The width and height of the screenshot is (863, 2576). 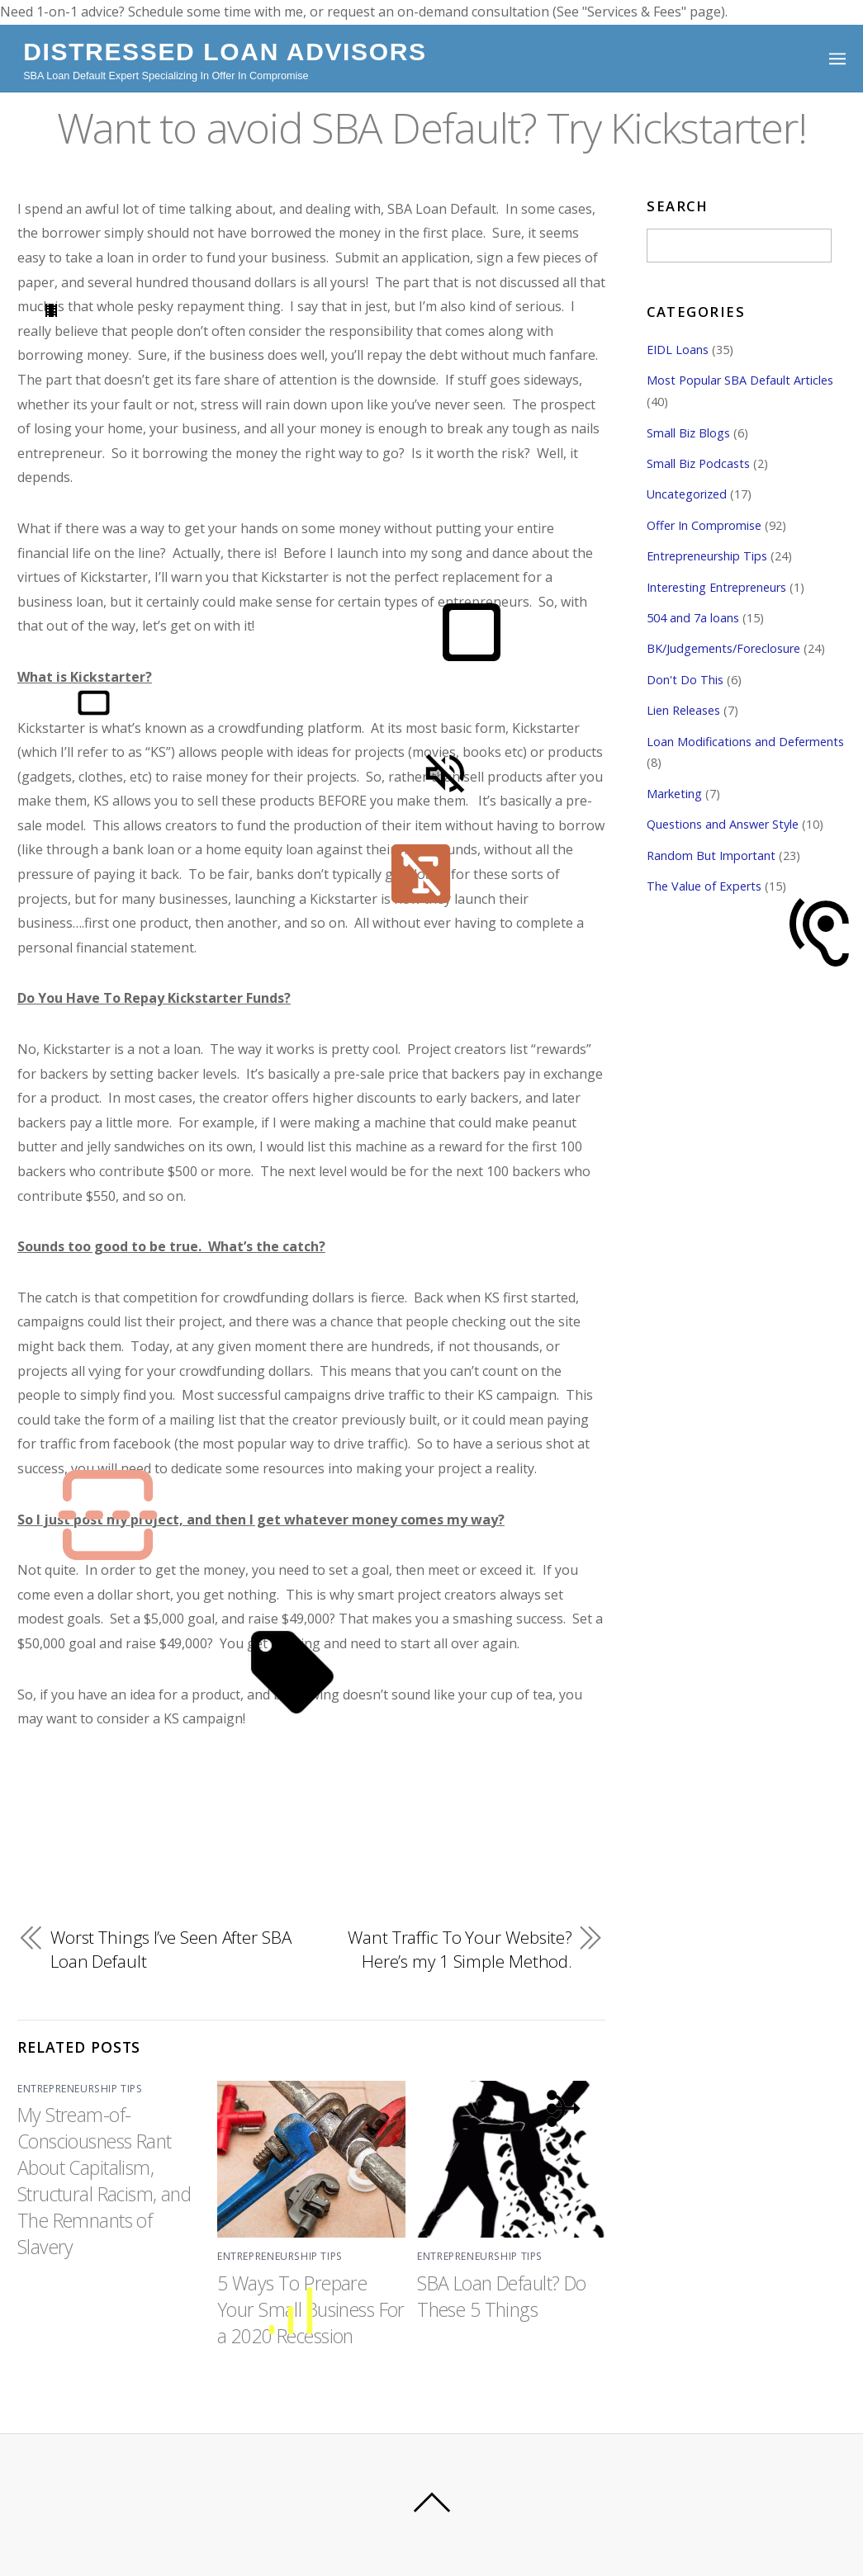 I want to click on manage ad mediation settings, so click(x=563, y=2108).